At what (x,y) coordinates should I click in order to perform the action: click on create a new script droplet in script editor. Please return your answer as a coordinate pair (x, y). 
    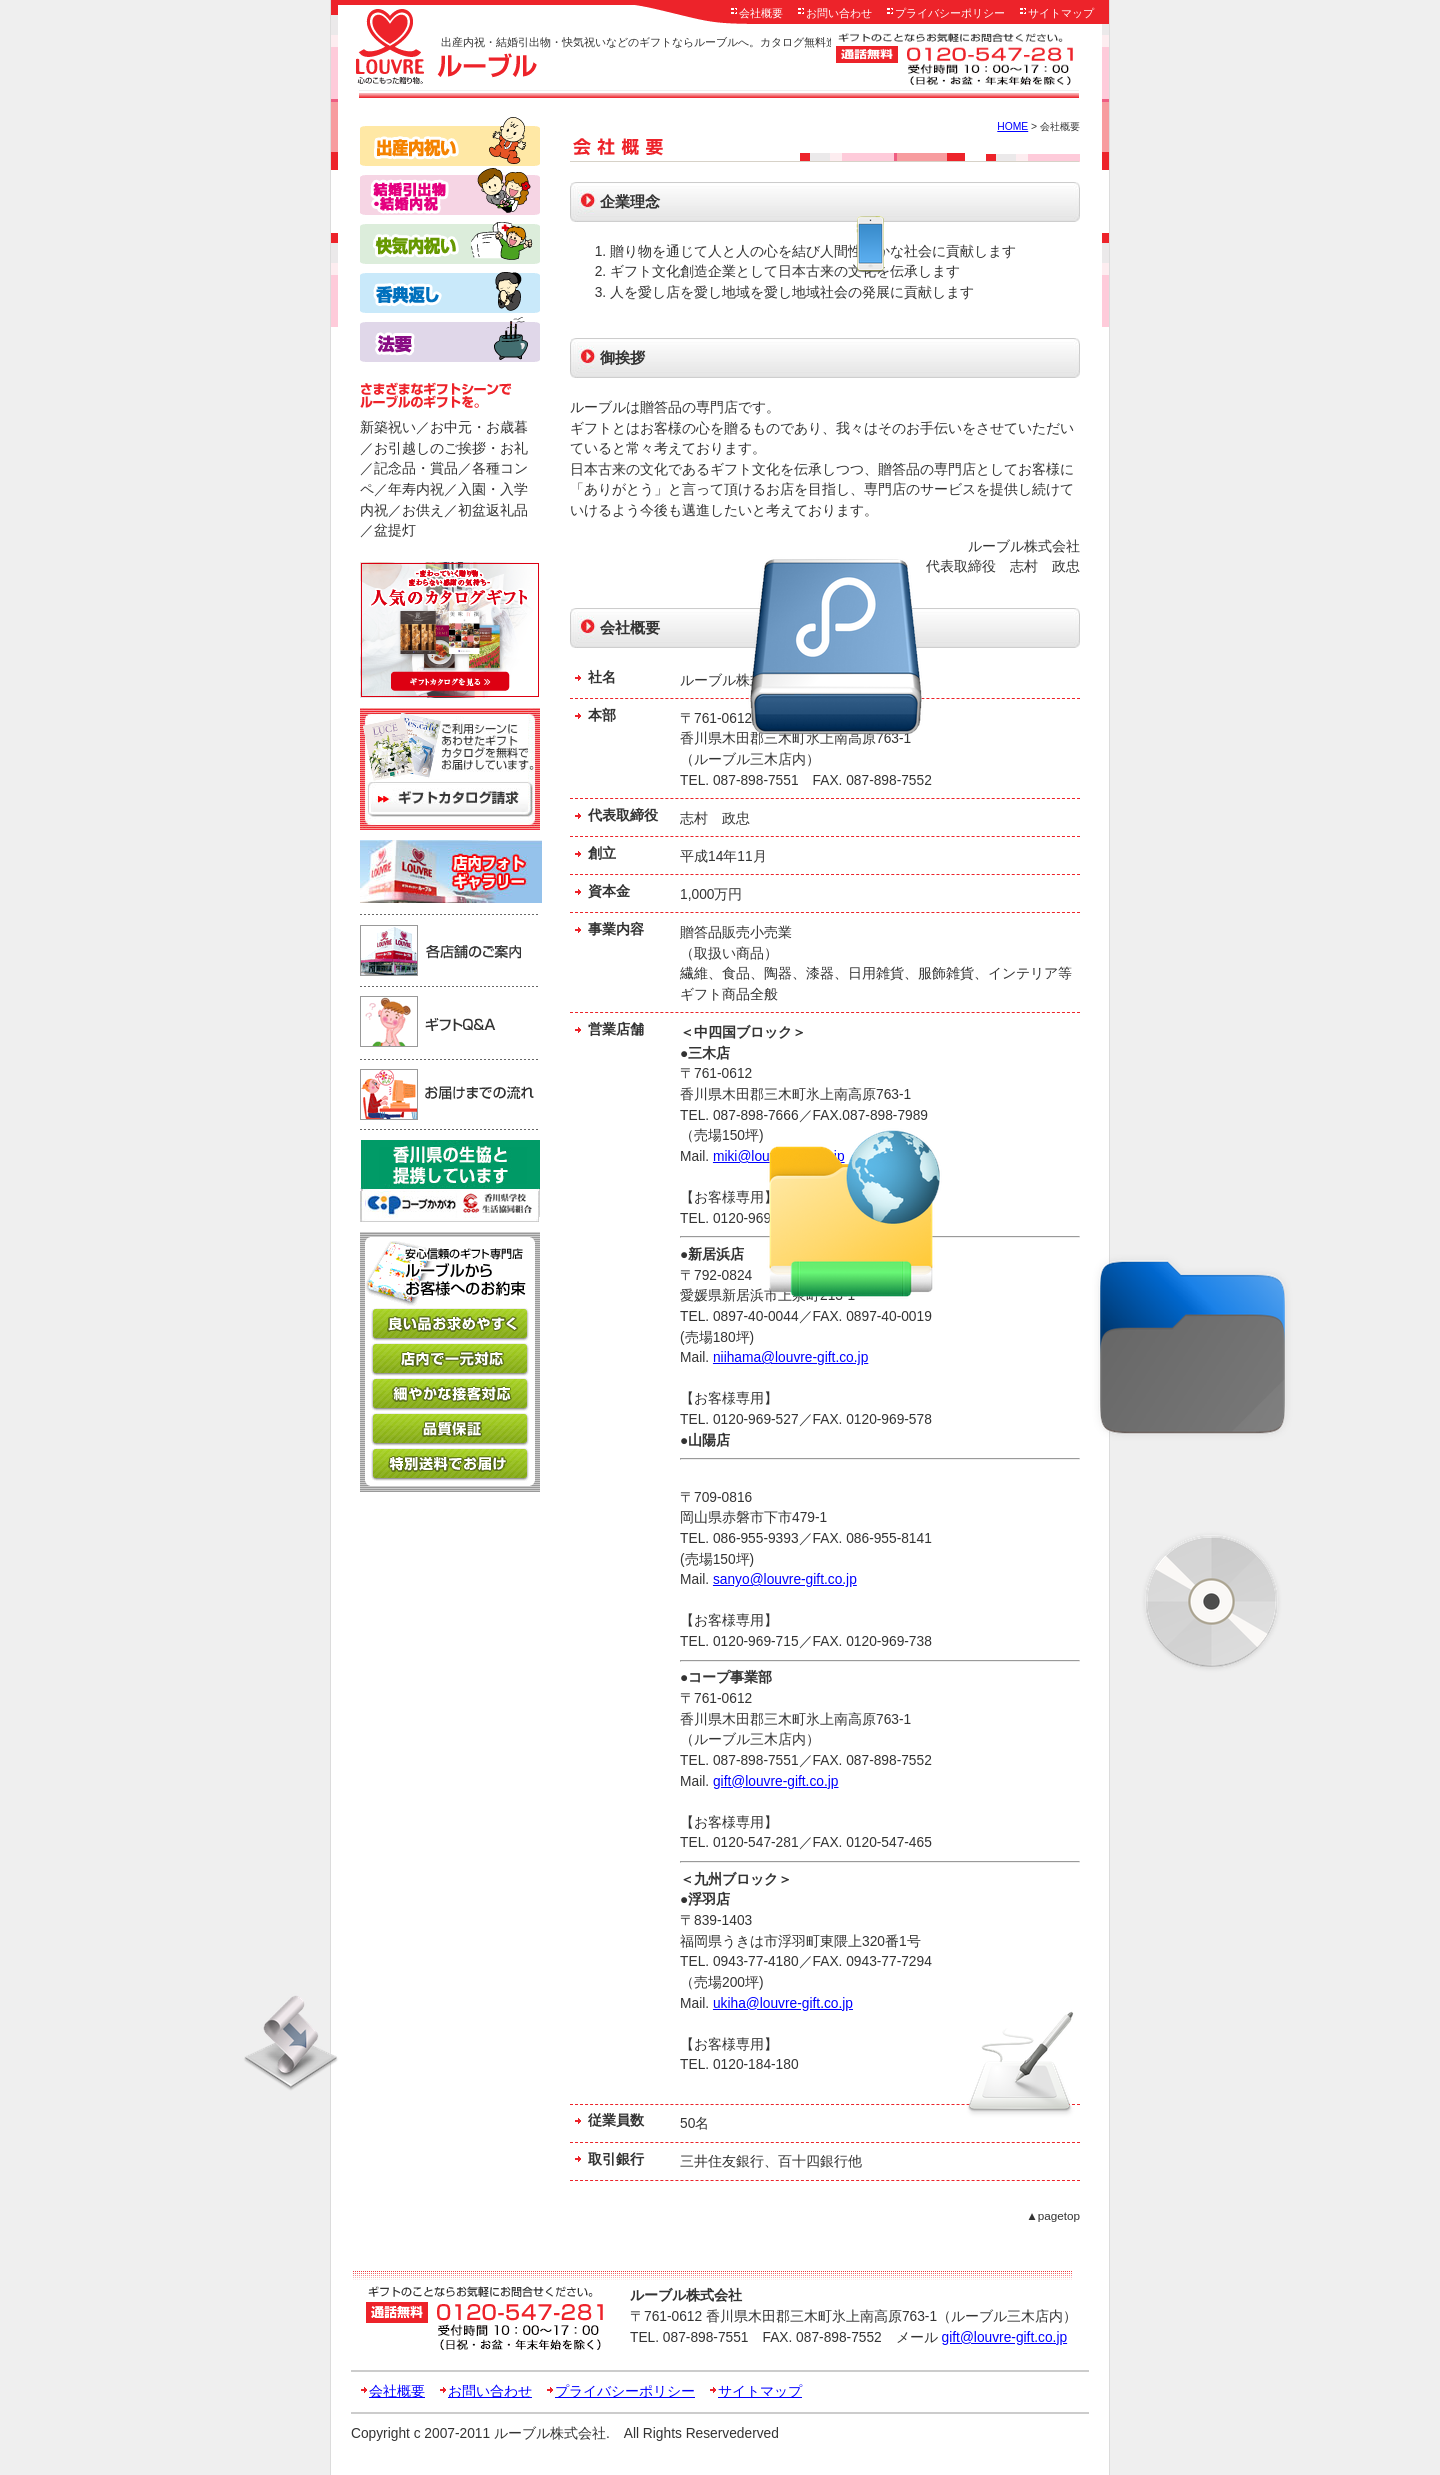
    Looking at the image, I should click on (290, 2041).